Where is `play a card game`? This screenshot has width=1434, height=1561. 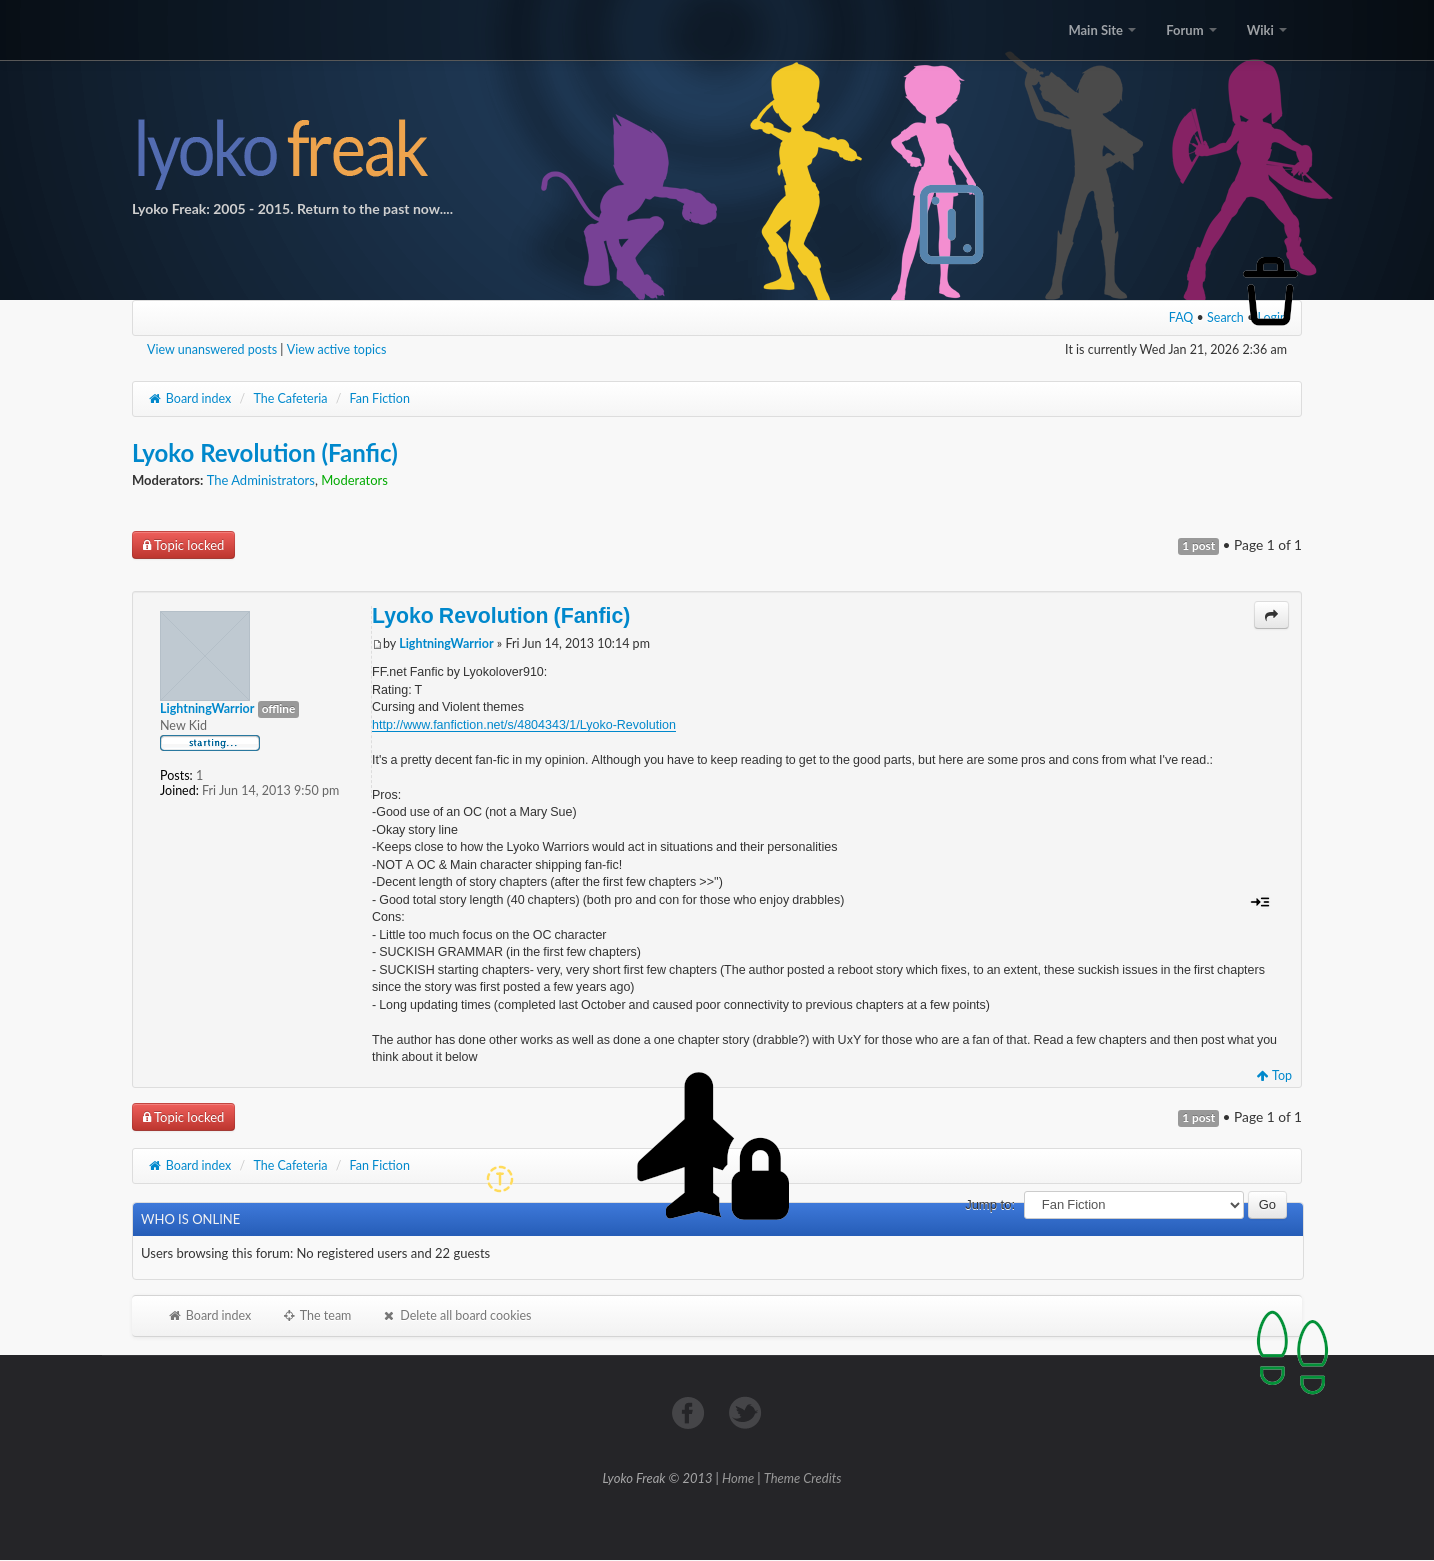
play a card game is located at coordinates (951, 224).